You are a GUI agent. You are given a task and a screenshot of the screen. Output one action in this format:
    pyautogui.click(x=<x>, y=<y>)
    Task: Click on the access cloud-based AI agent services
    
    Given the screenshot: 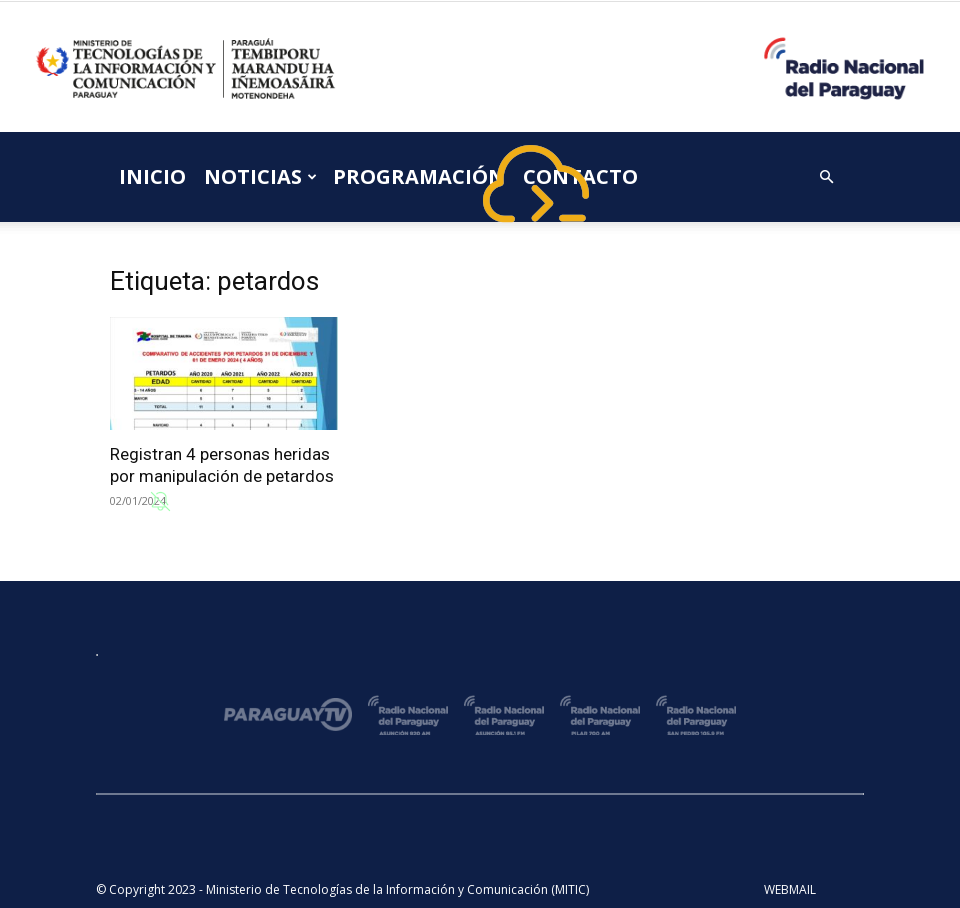 What is the action you would take?
    pyautogui.click(x=536, y=187)
    